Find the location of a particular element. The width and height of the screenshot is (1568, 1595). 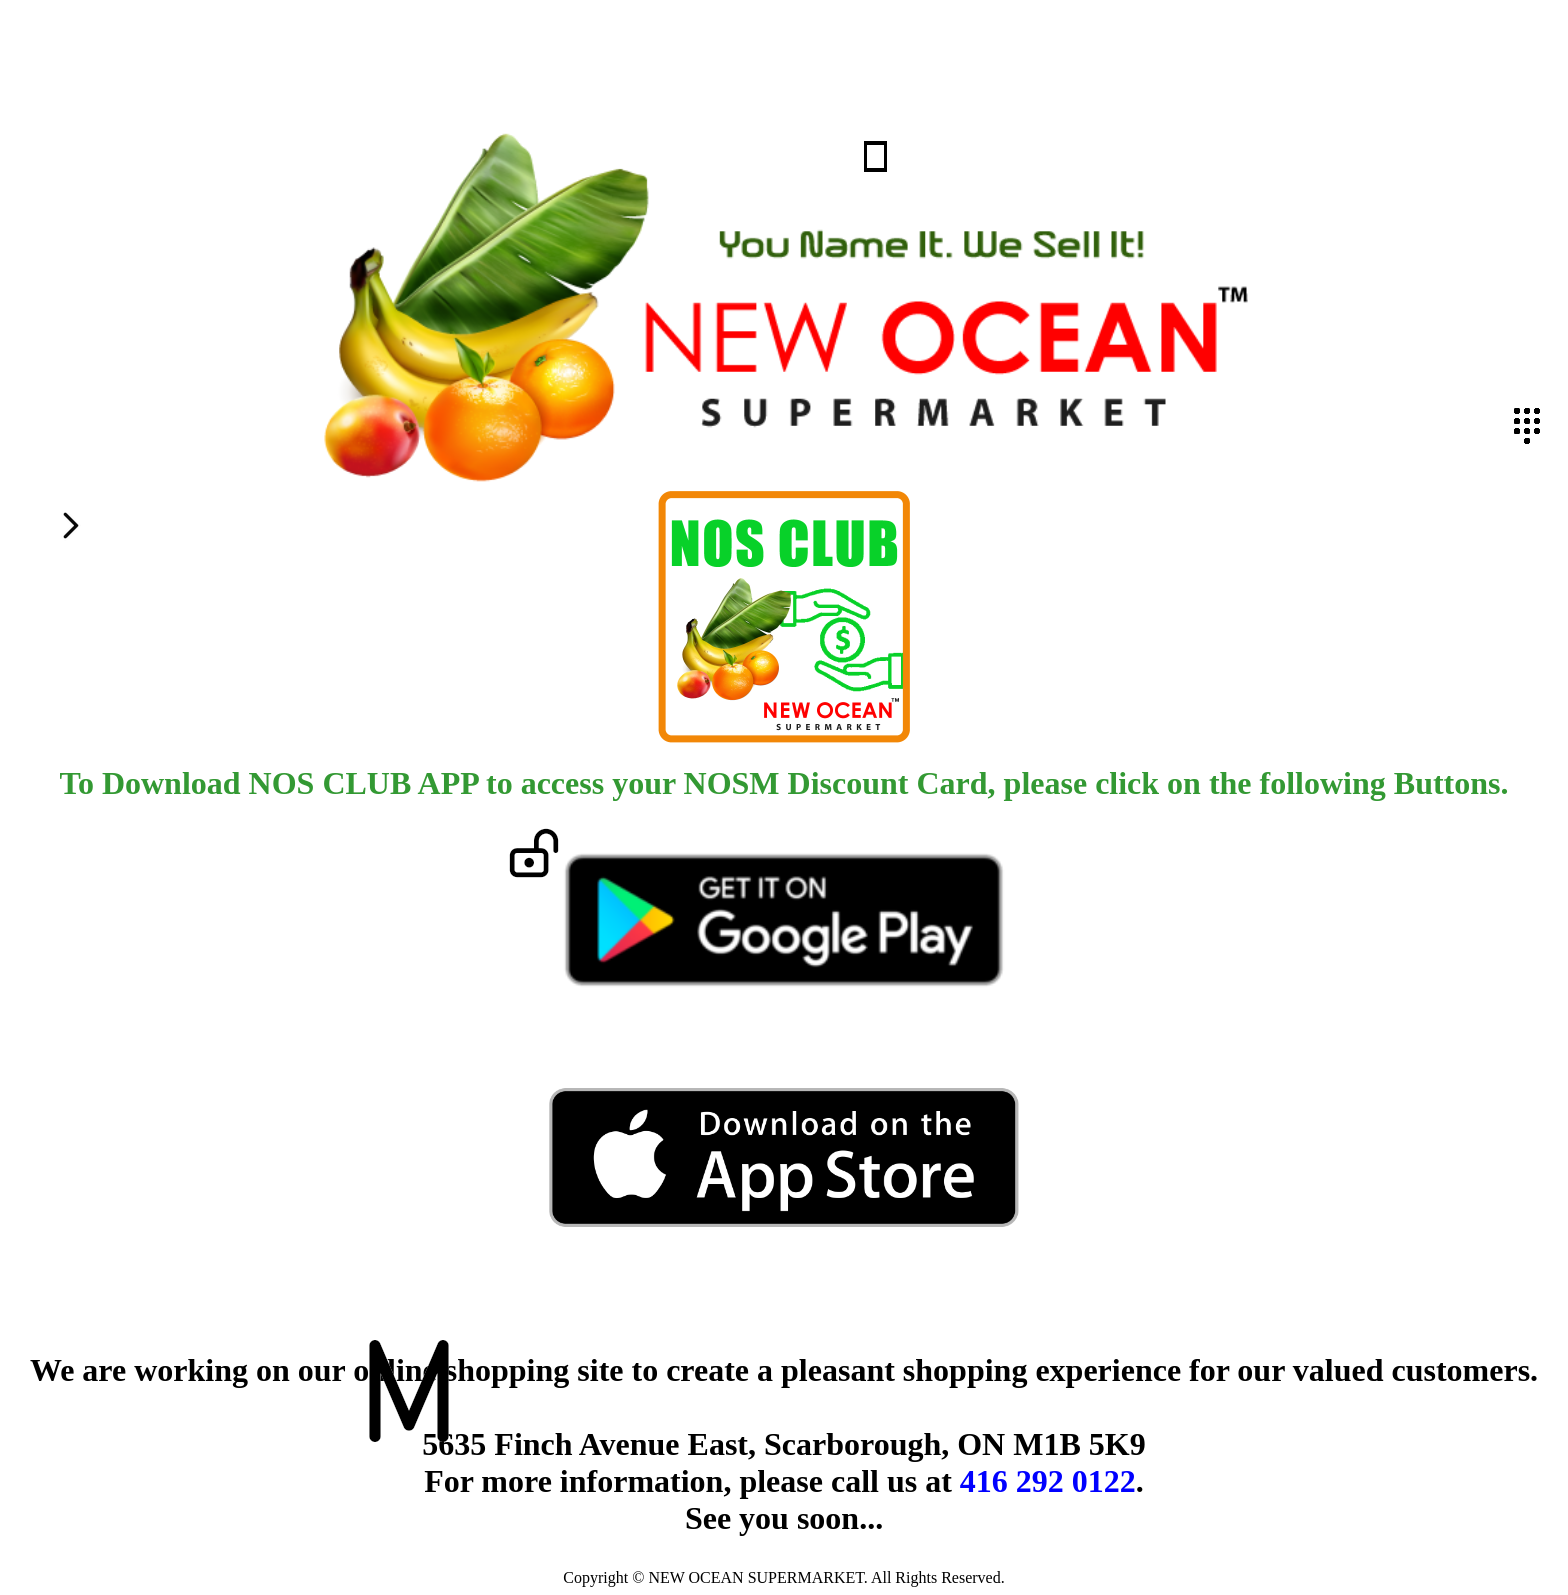

crop image to portrait orientation is located at coordinates (875, 156).